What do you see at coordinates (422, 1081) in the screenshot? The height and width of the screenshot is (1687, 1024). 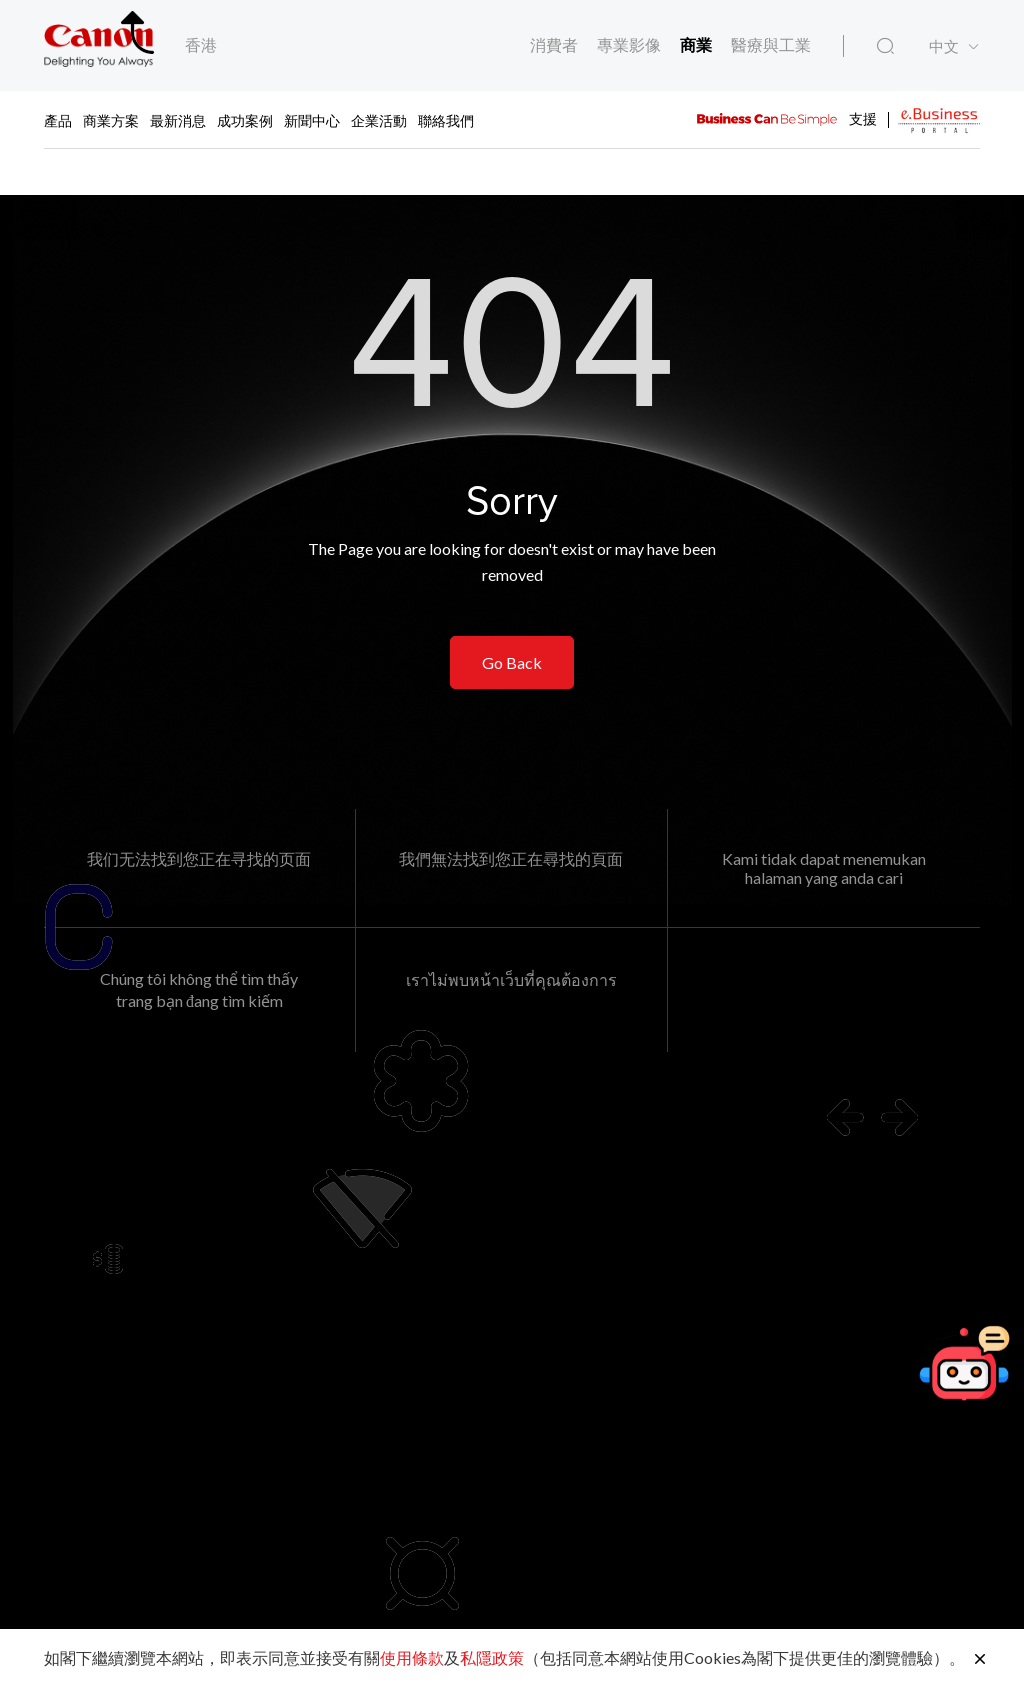 I see `indicates a michelin star rating or award` at bounding box center [422, 1081].